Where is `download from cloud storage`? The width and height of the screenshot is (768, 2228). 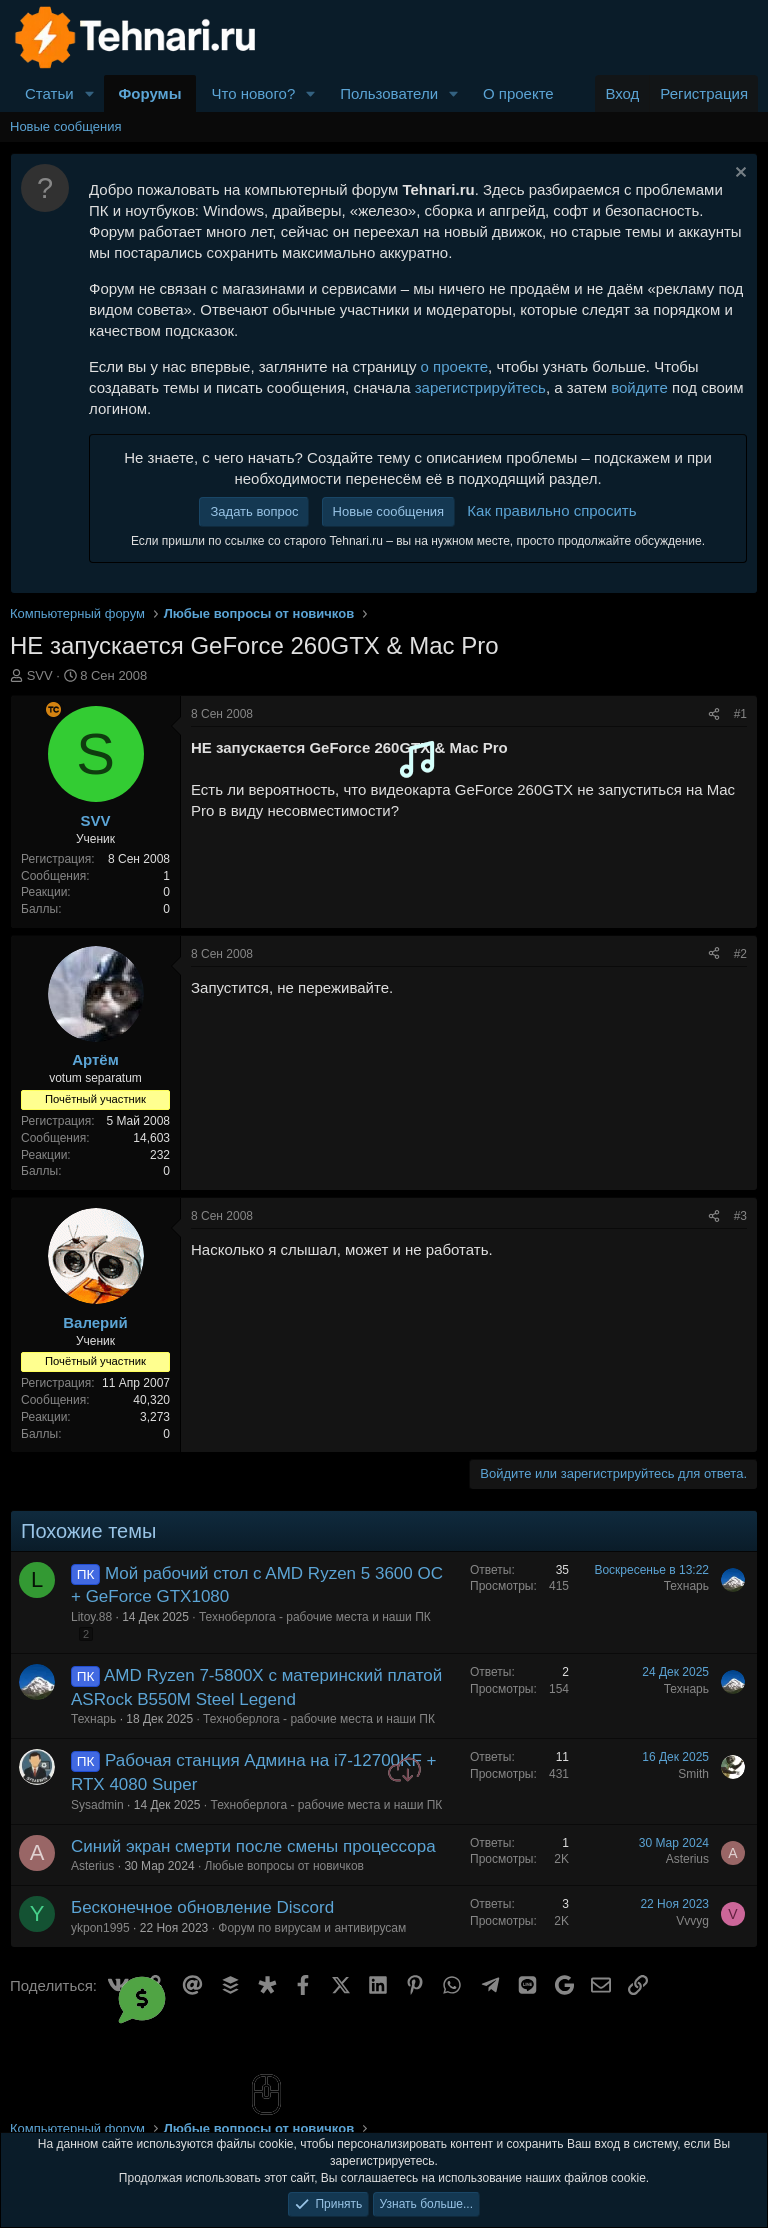 download from cloud storage is located at coordinates (404, 1769).